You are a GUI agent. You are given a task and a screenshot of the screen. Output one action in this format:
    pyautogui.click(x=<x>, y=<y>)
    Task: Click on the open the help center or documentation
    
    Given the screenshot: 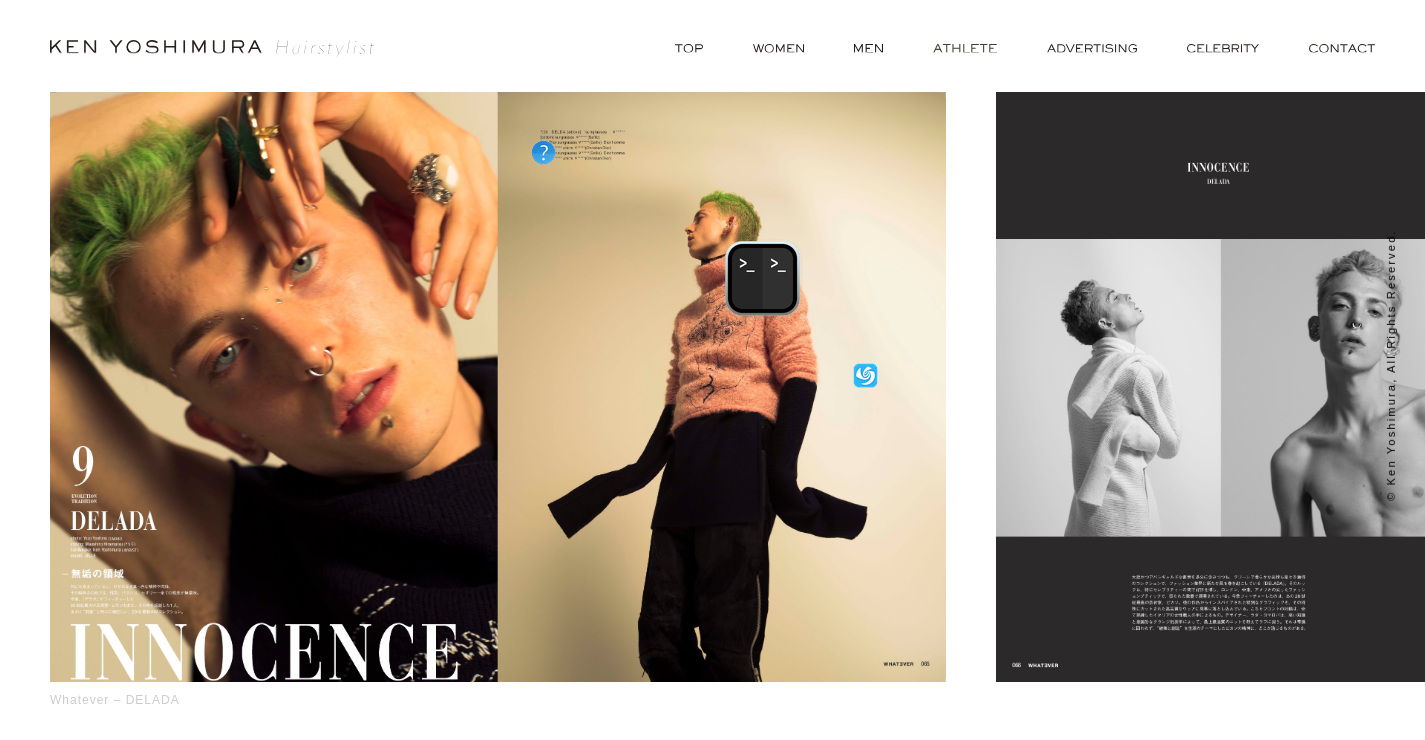 What is the action you would take?
    pyautogui.click(x=543, y=152)
    